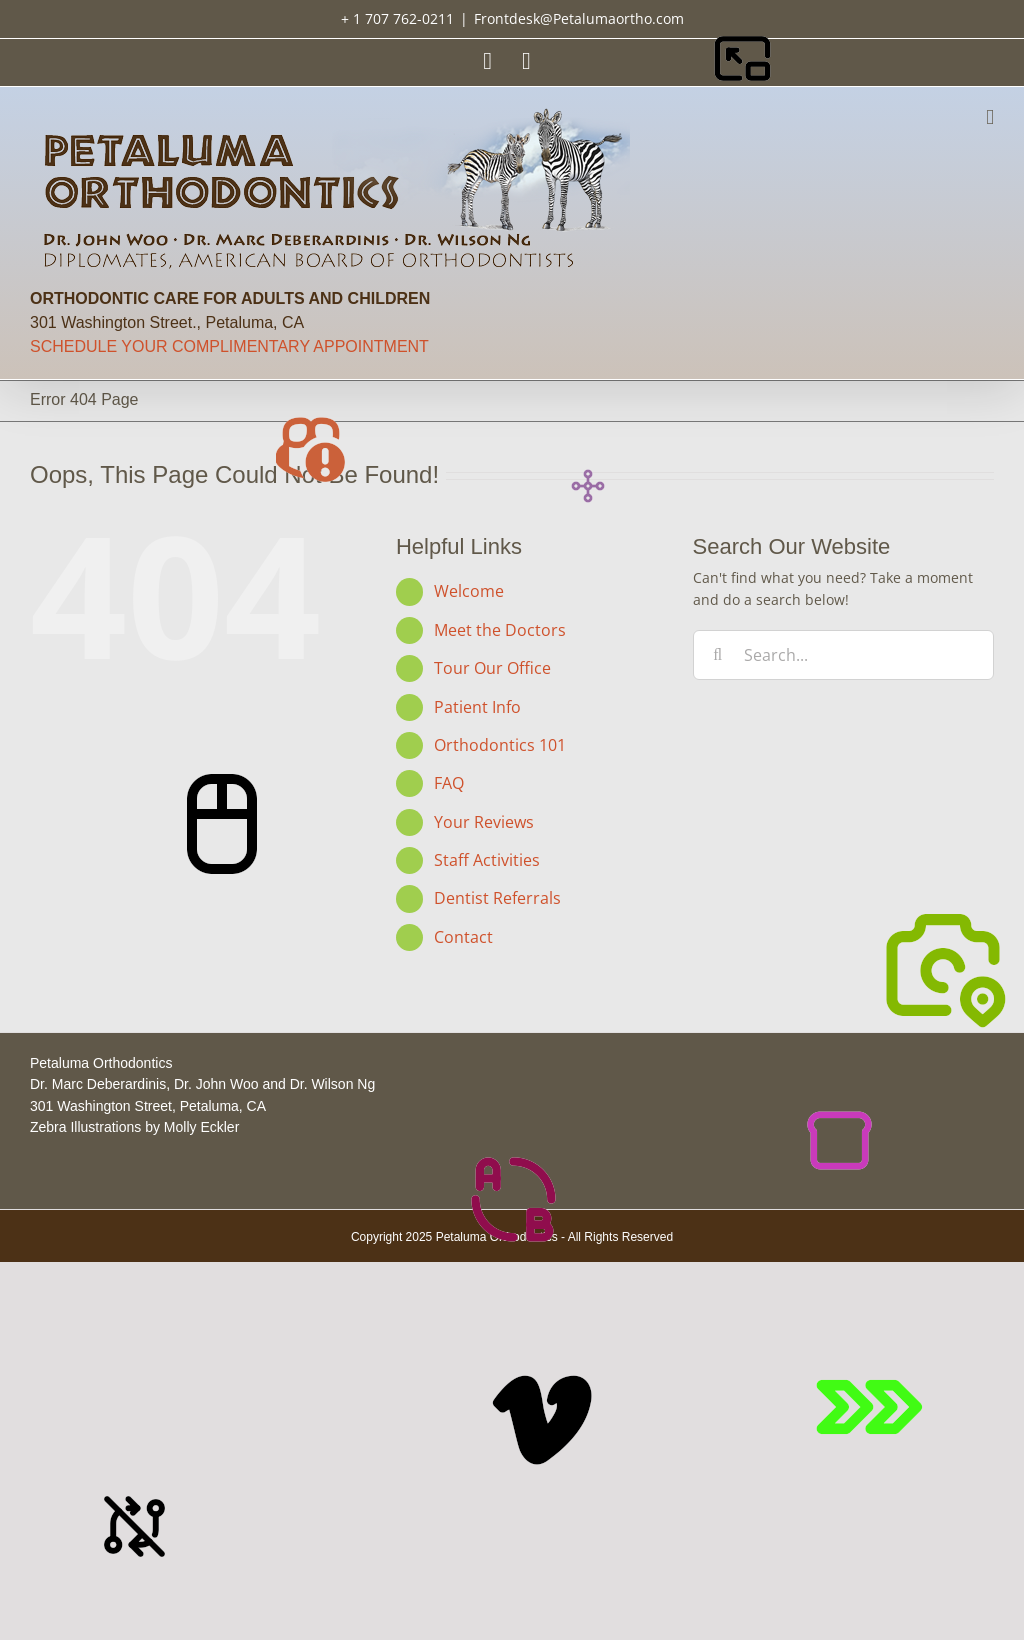  I want to click on inertia.js framework logo, so click(868, 1407).